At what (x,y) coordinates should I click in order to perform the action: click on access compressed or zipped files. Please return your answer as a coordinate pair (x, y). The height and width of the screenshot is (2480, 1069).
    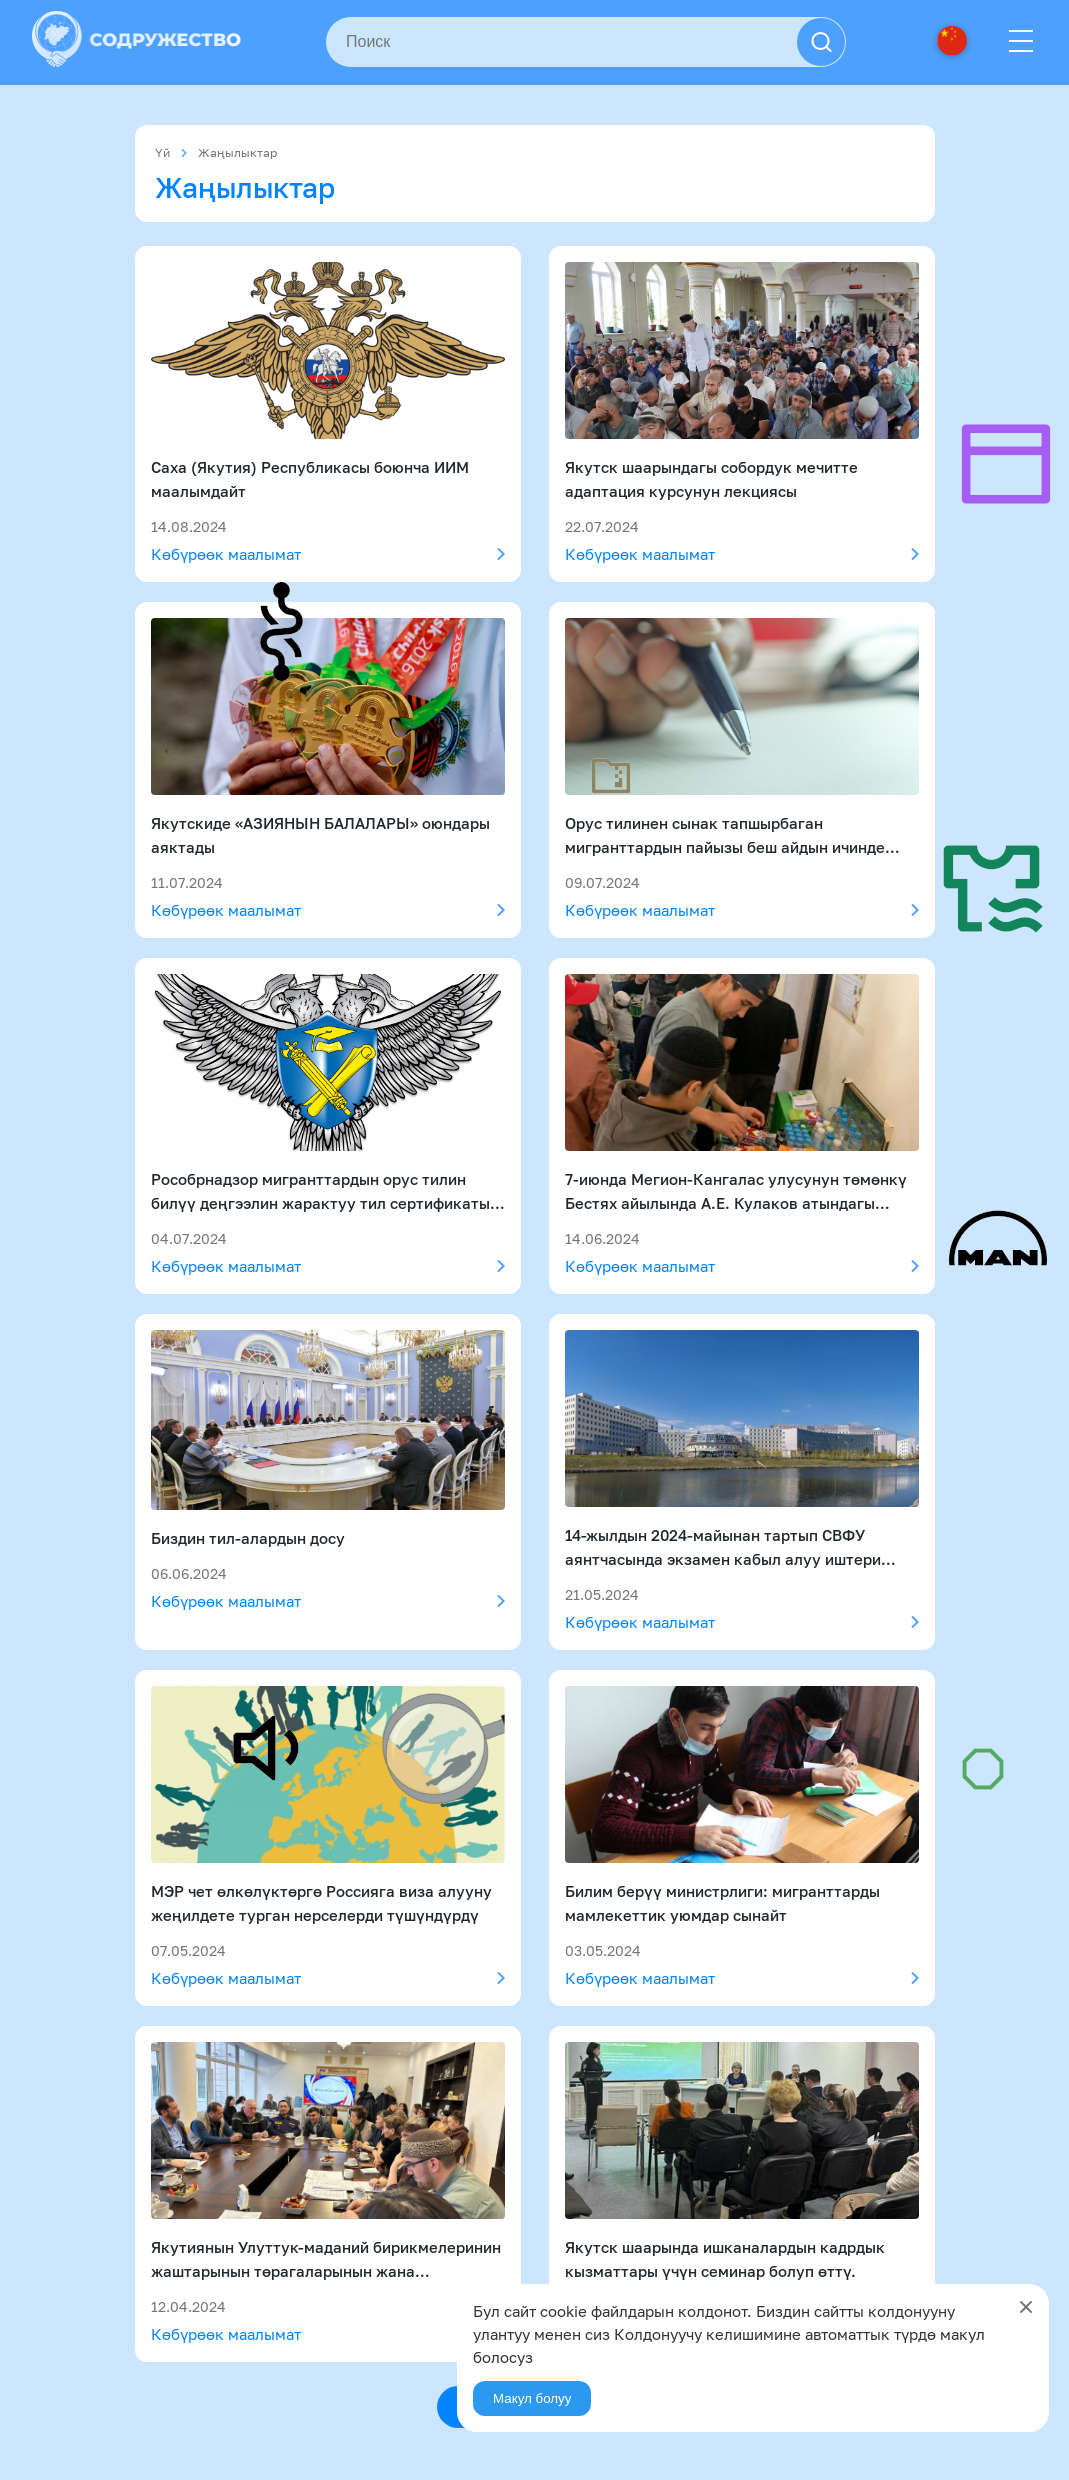
    Looking at the image, I should click on (611, 776).